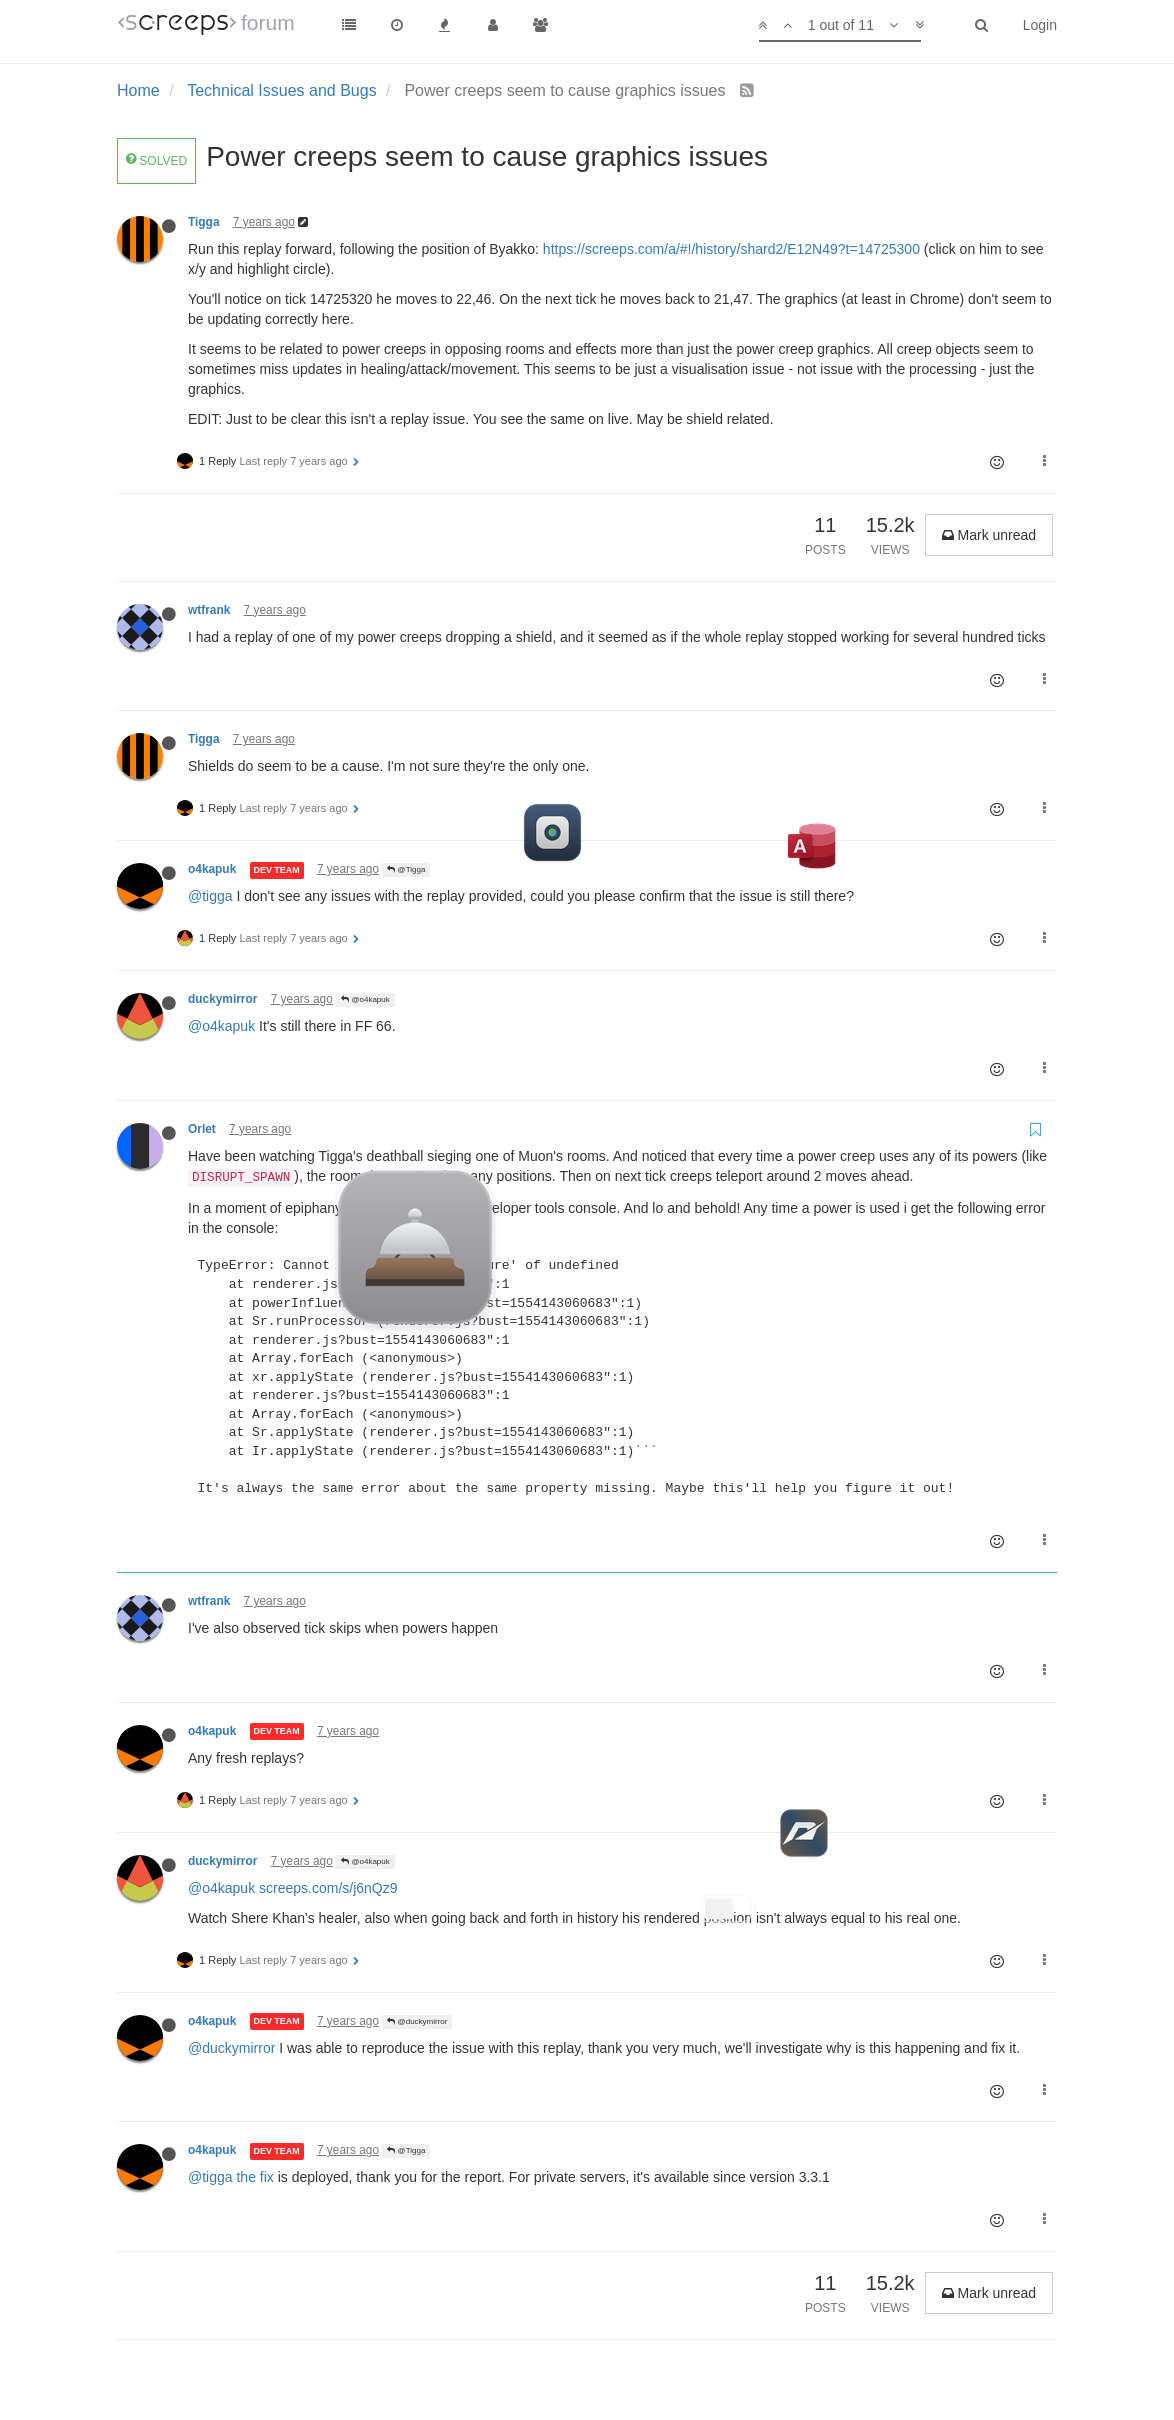 This screenshot has width=1174, height=2420. What do you see at coordinates (552, 832) in the screenshot?
I see `open fondo wallpaper app` at bounding box center [552, 832].